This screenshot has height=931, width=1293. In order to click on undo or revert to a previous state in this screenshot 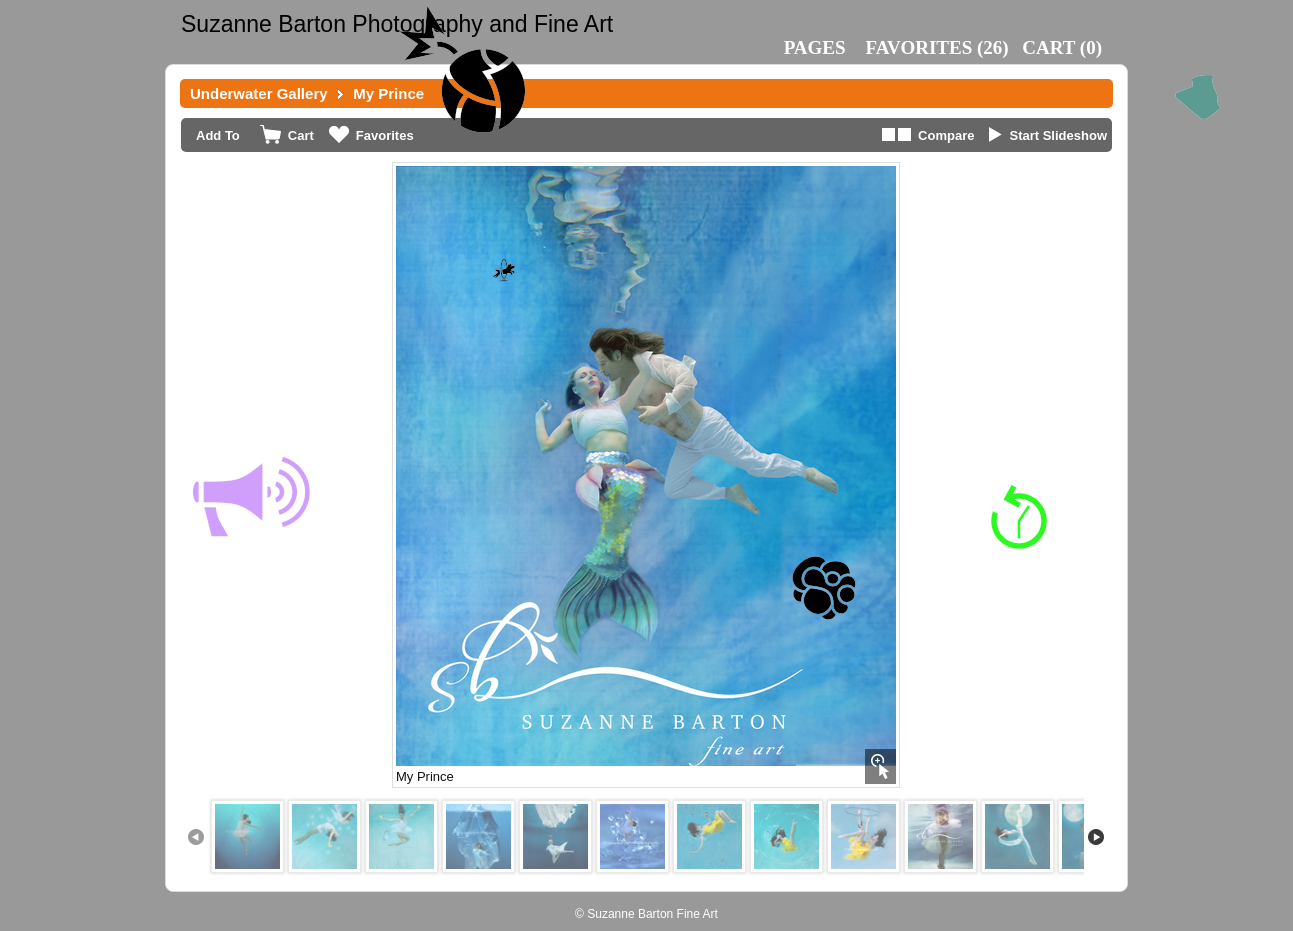, I will do `click(1019, 521)`.